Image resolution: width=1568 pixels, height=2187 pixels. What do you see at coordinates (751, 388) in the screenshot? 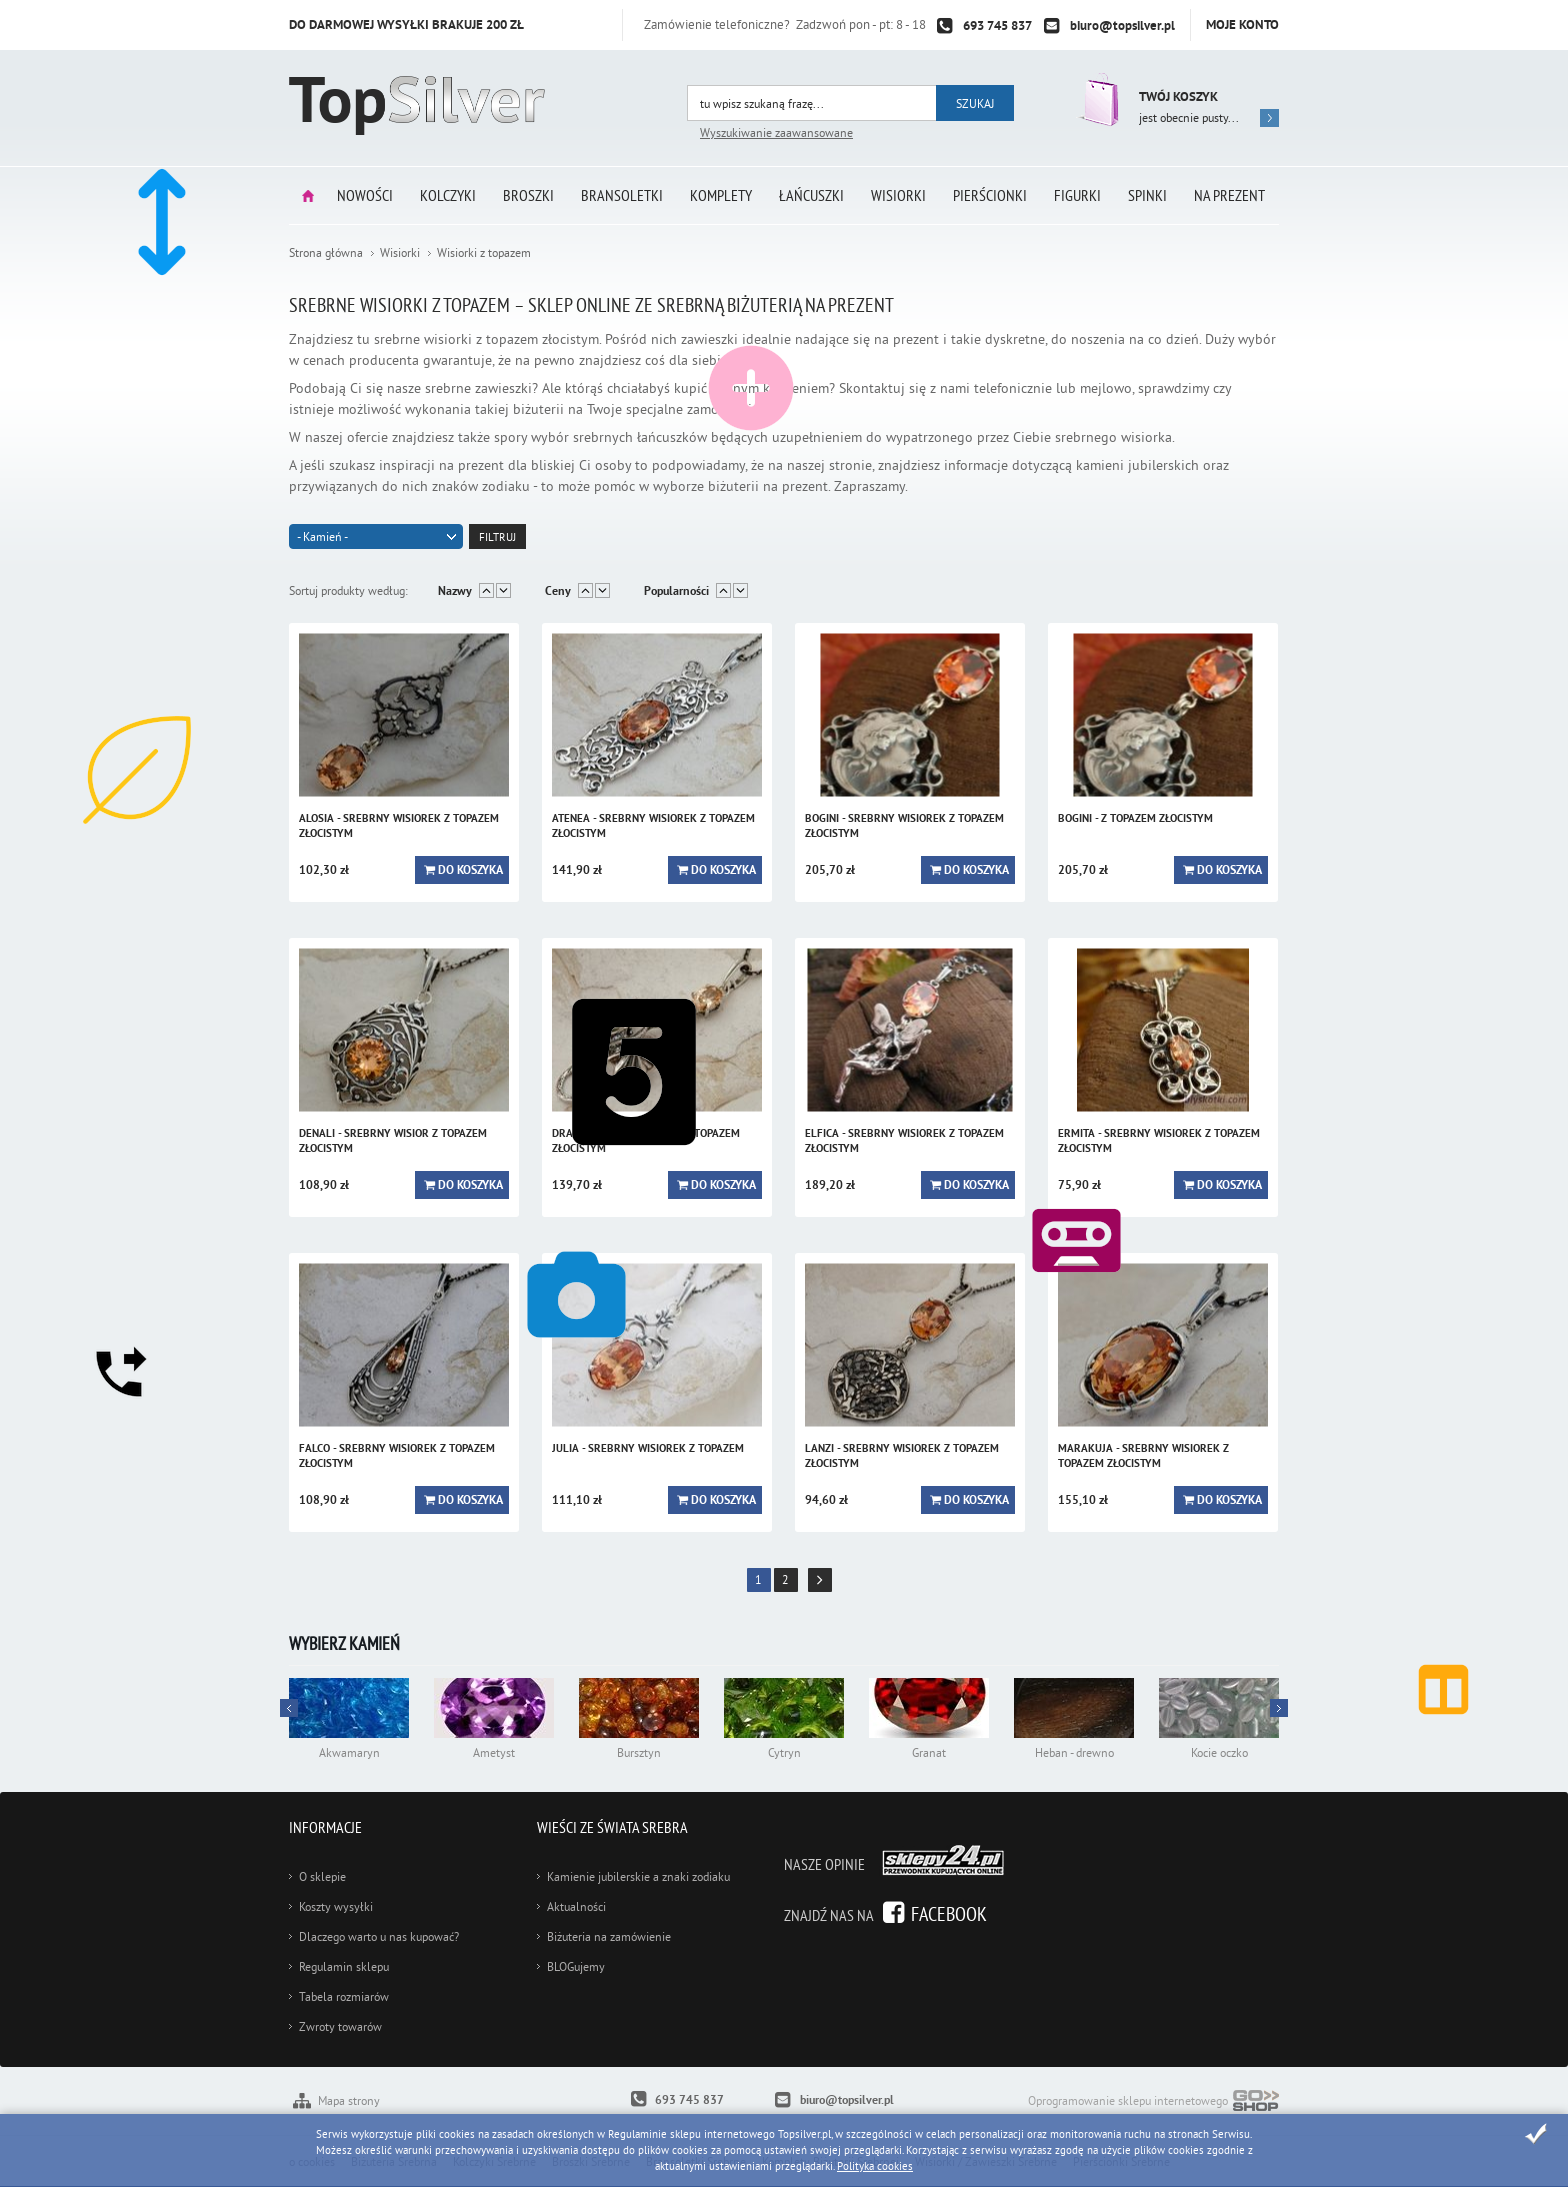
I see `add a new item` at bounding box center [751, 388].